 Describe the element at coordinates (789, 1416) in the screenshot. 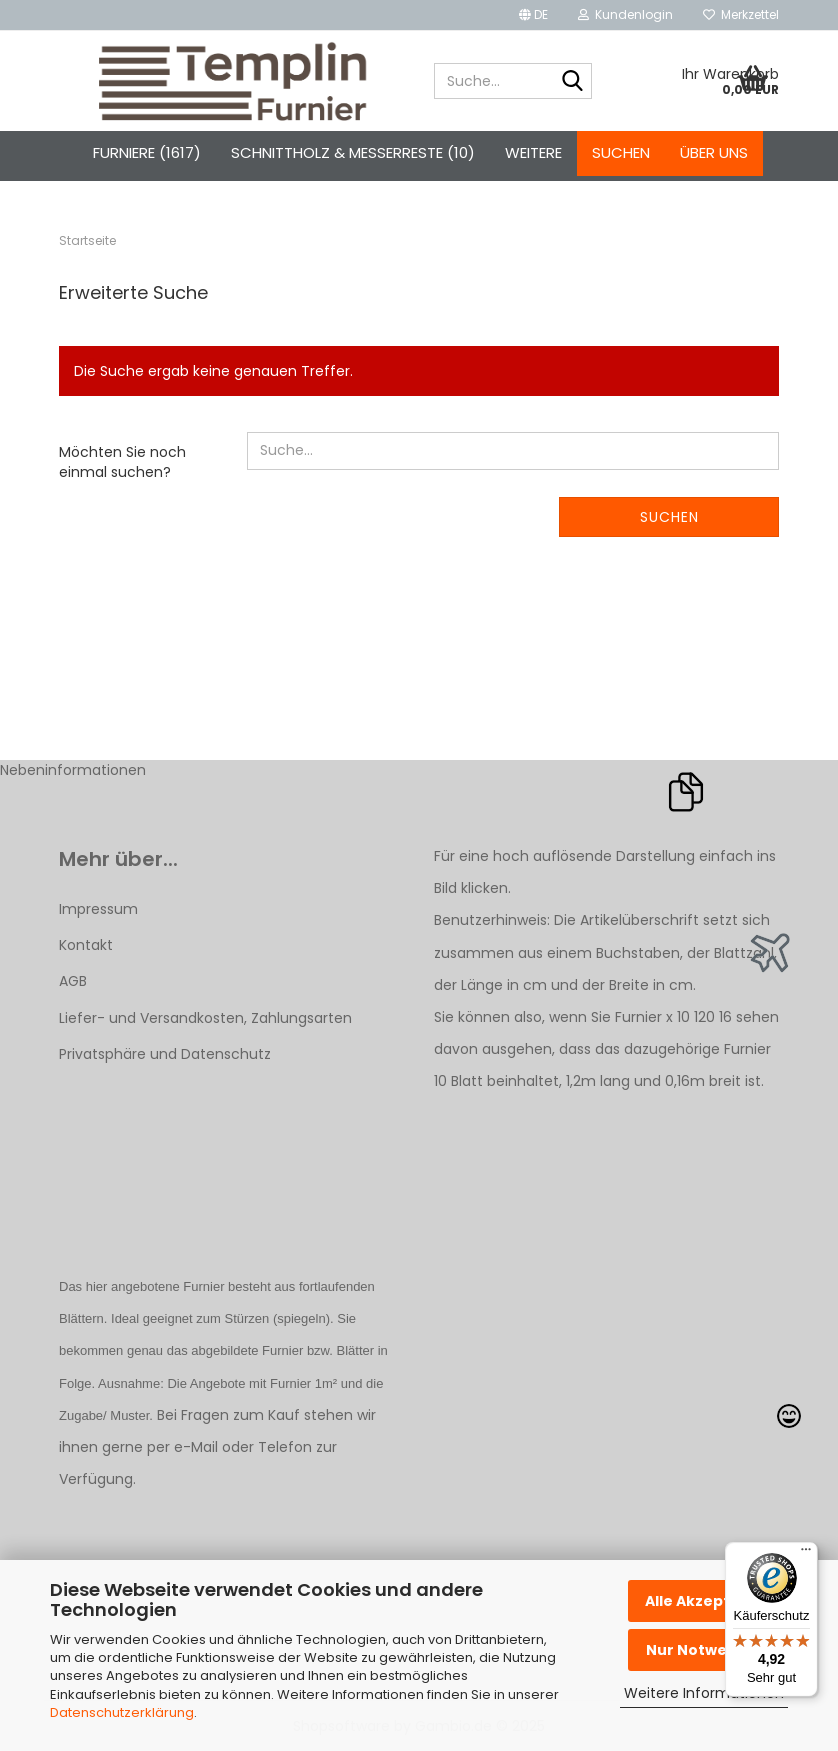

I see `react with a happy emoji` at that location.